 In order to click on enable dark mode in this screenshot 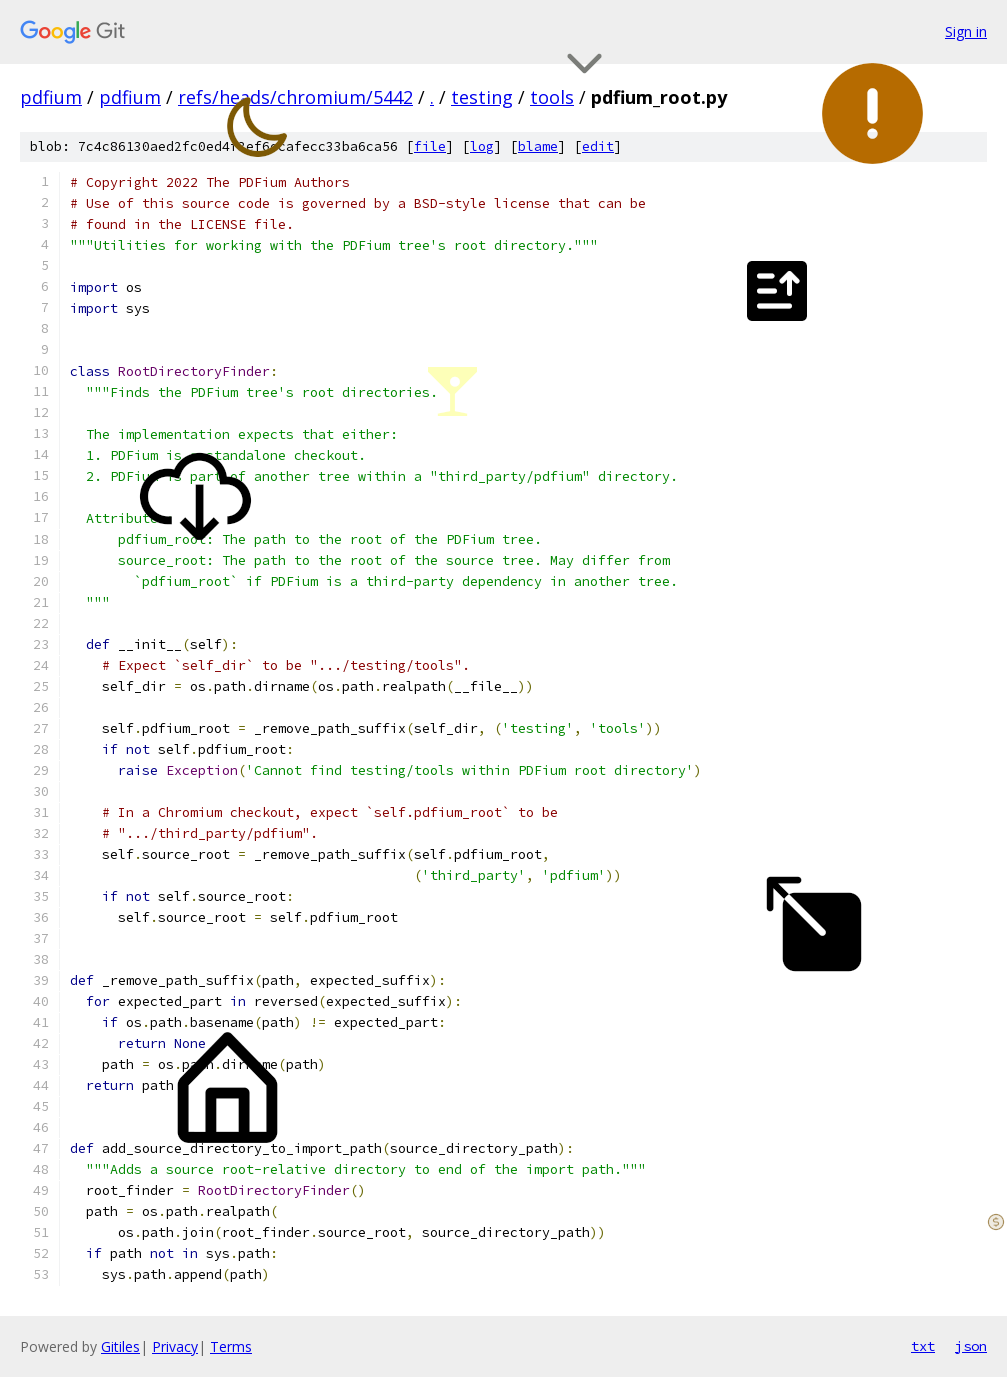, I will do `click(257, 127)`.